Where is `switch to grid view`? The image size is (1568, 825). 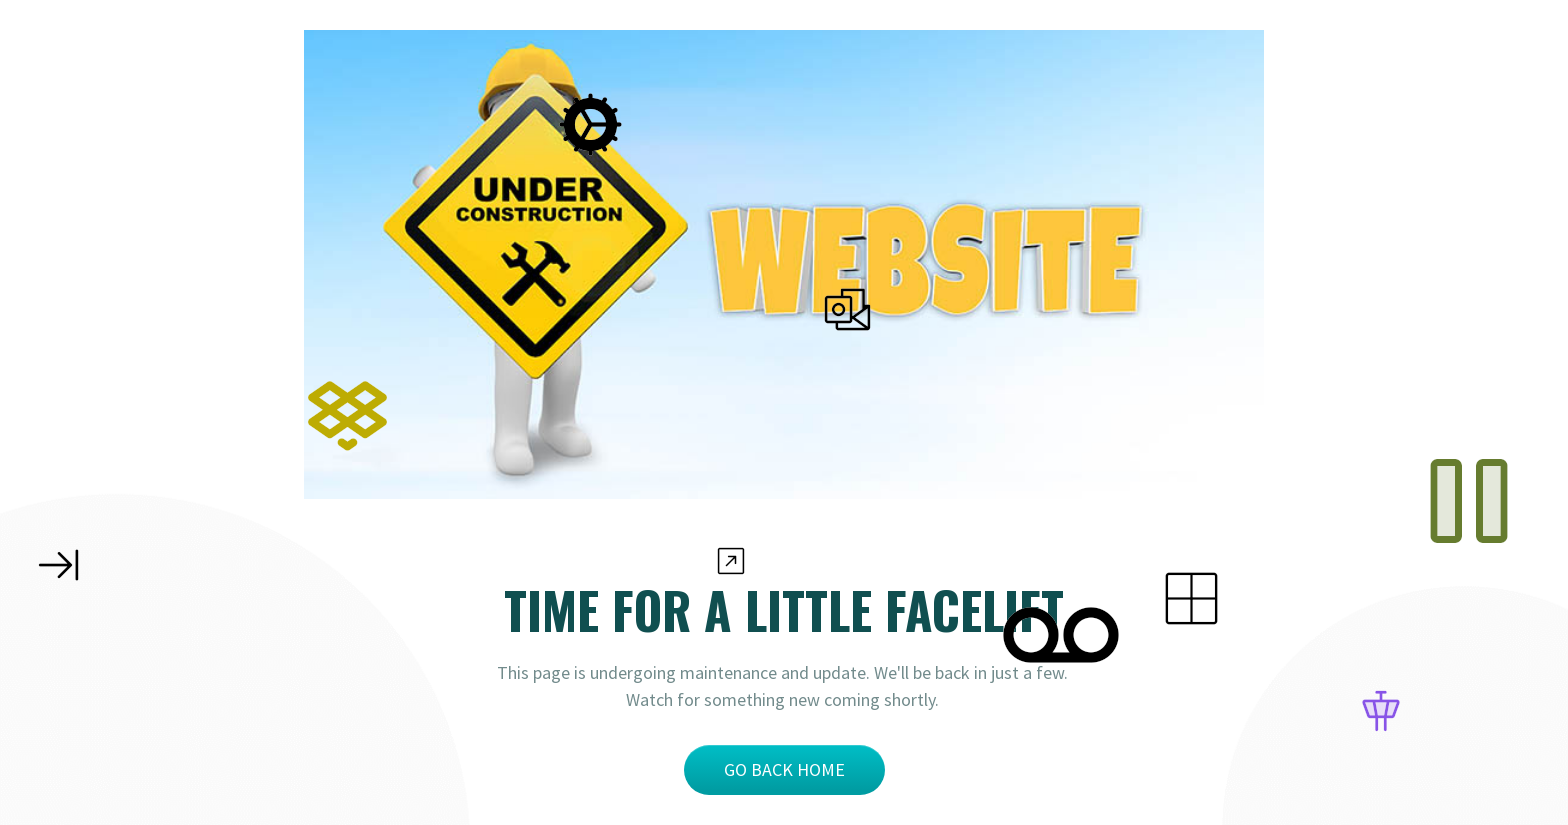 switch to grid view is located at coordinates (1191, 598).